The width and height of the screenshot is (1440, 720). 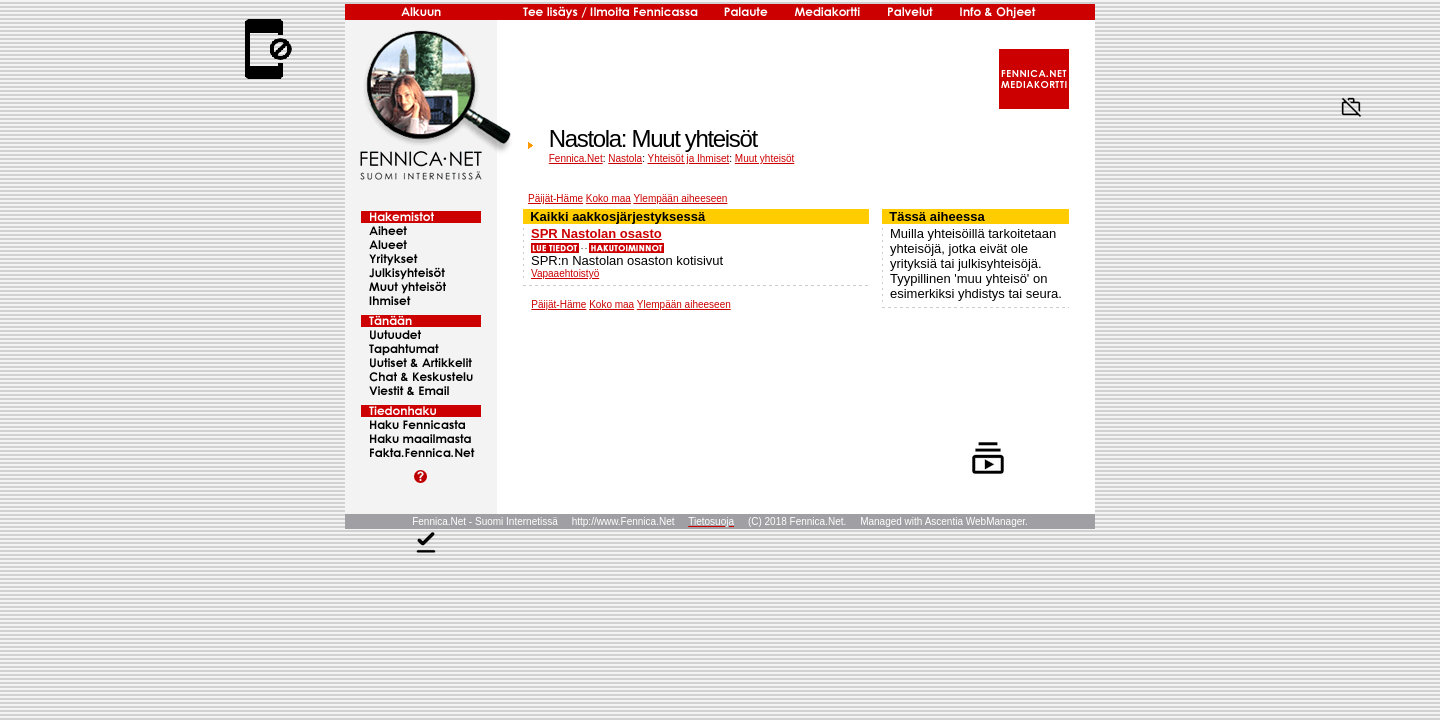 What do you see at coordinates (1351, 107) in the screenshot?
I see `work mode disabled or unavailable` at bounding box center [1351, 107].